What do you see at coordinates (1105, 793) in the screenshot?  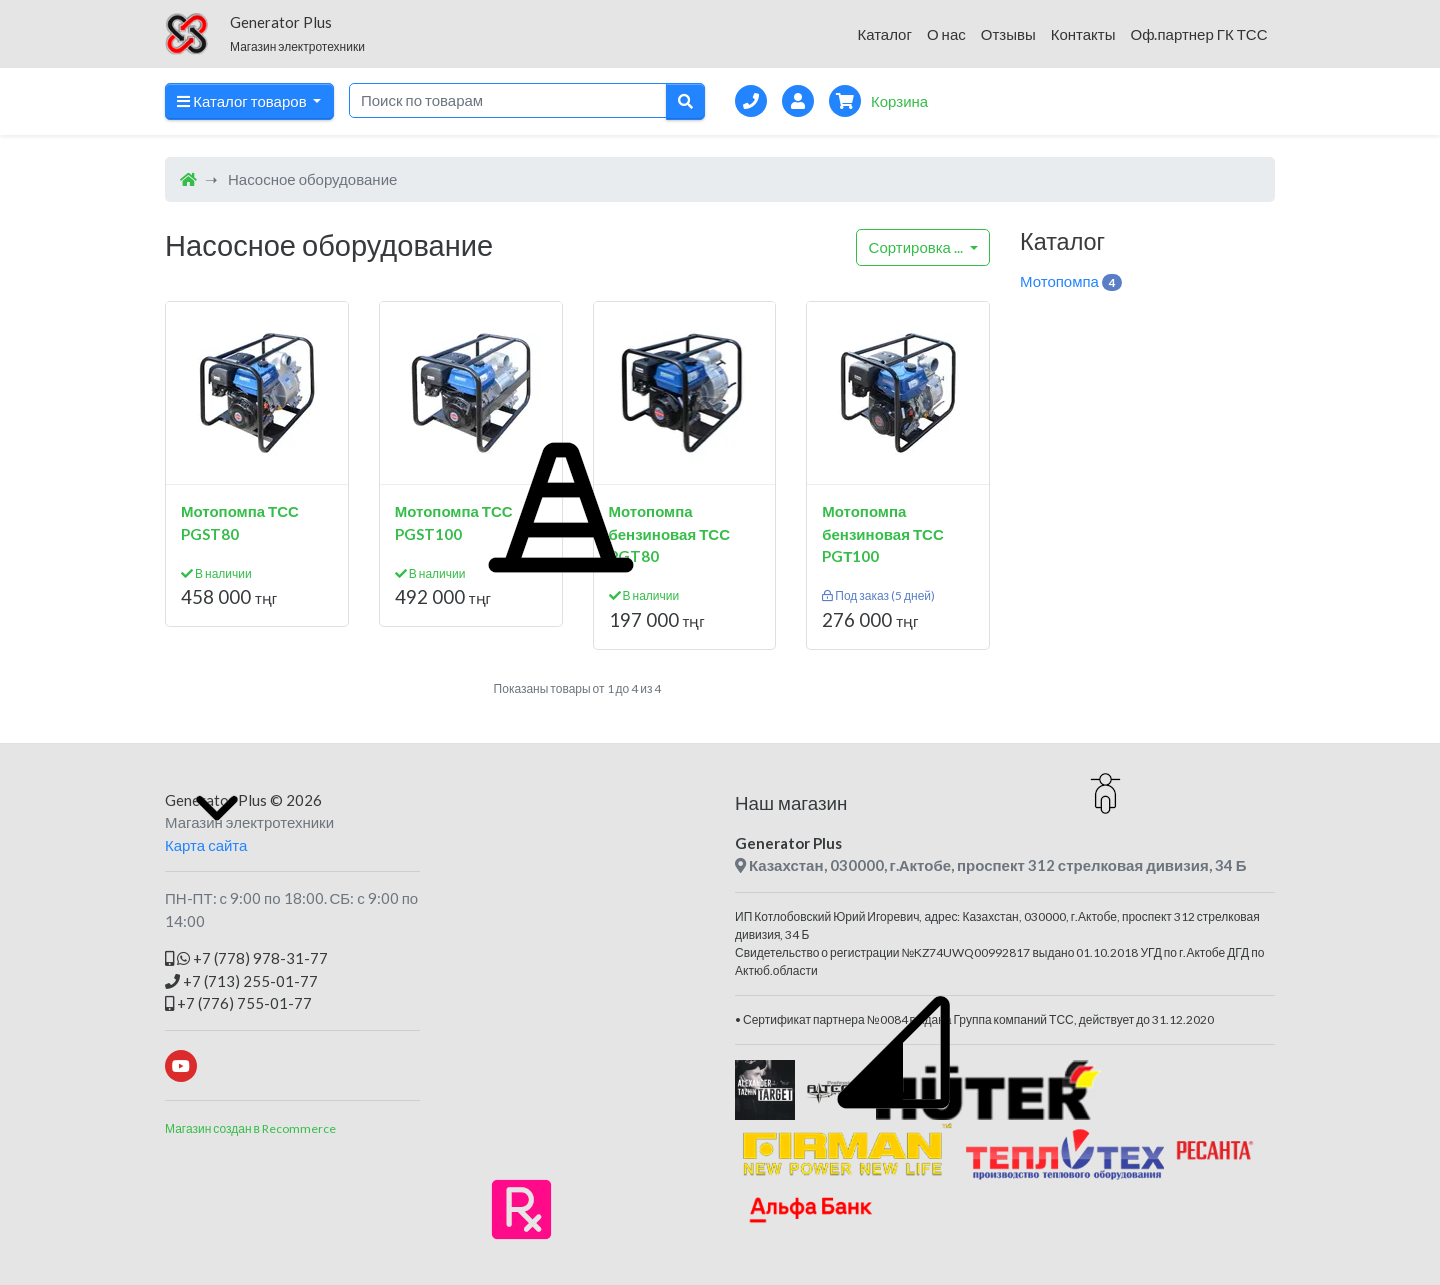 I see `select moped or scooter delivery option` at bounding box center [1105, 793].